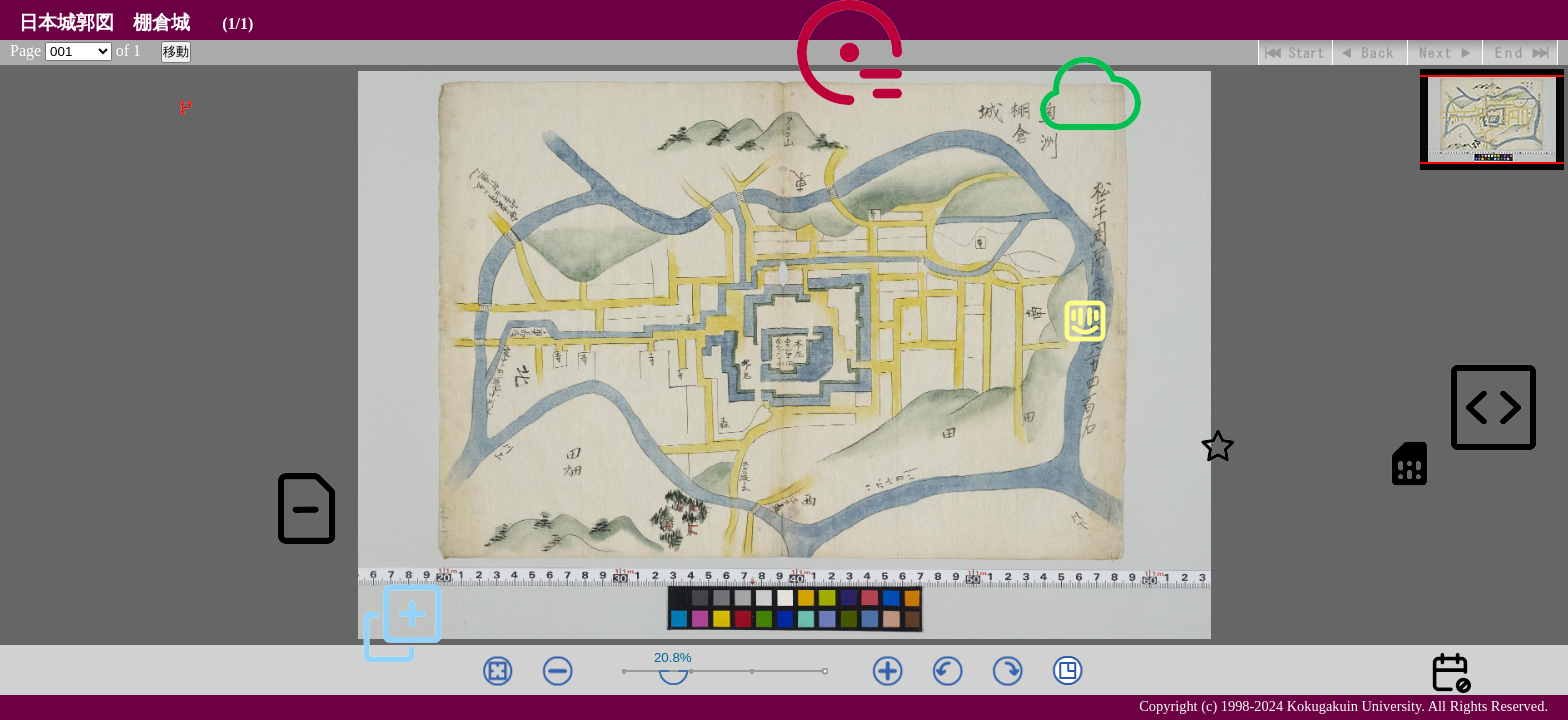 This screenshot has width=1568, height=720. What do you see at coordinates (849, 52) in the screenshot?
I see `view issue tracking timeline` at bounding box center [849, 52].